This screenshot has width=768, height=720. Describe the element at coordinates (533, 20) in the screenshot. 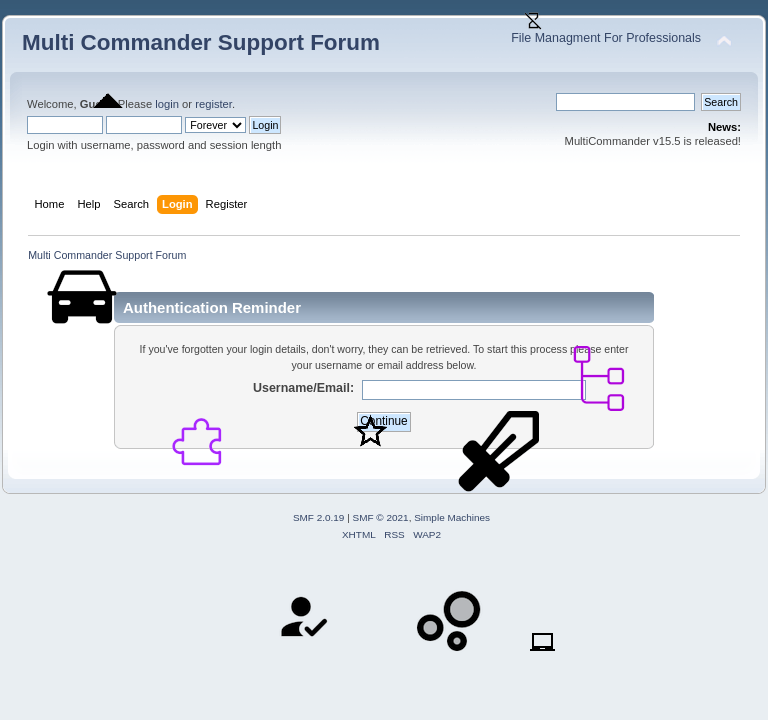

I see `timer or countdown feature disabled` at that location.